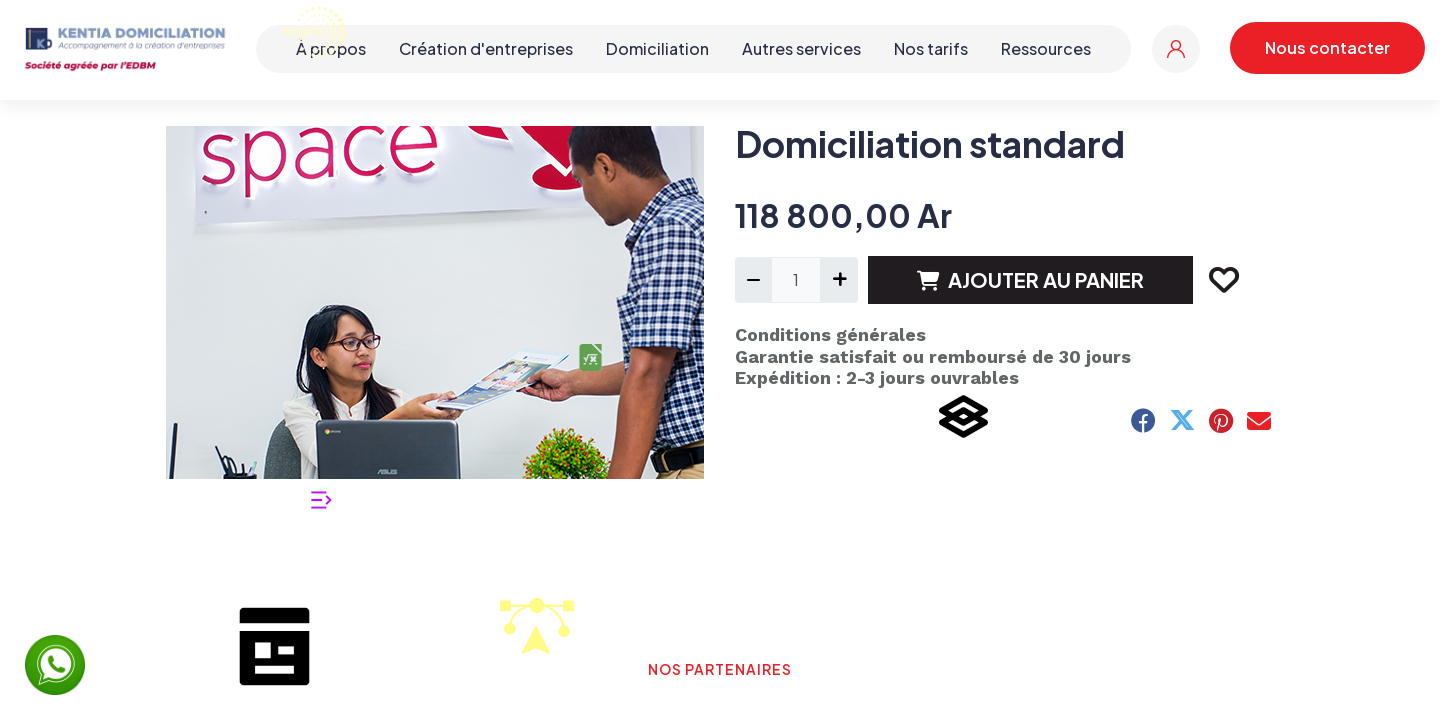 This screenshot has width=1440, height=720. I want to click on open Apple Pages document, so click(274, 646).